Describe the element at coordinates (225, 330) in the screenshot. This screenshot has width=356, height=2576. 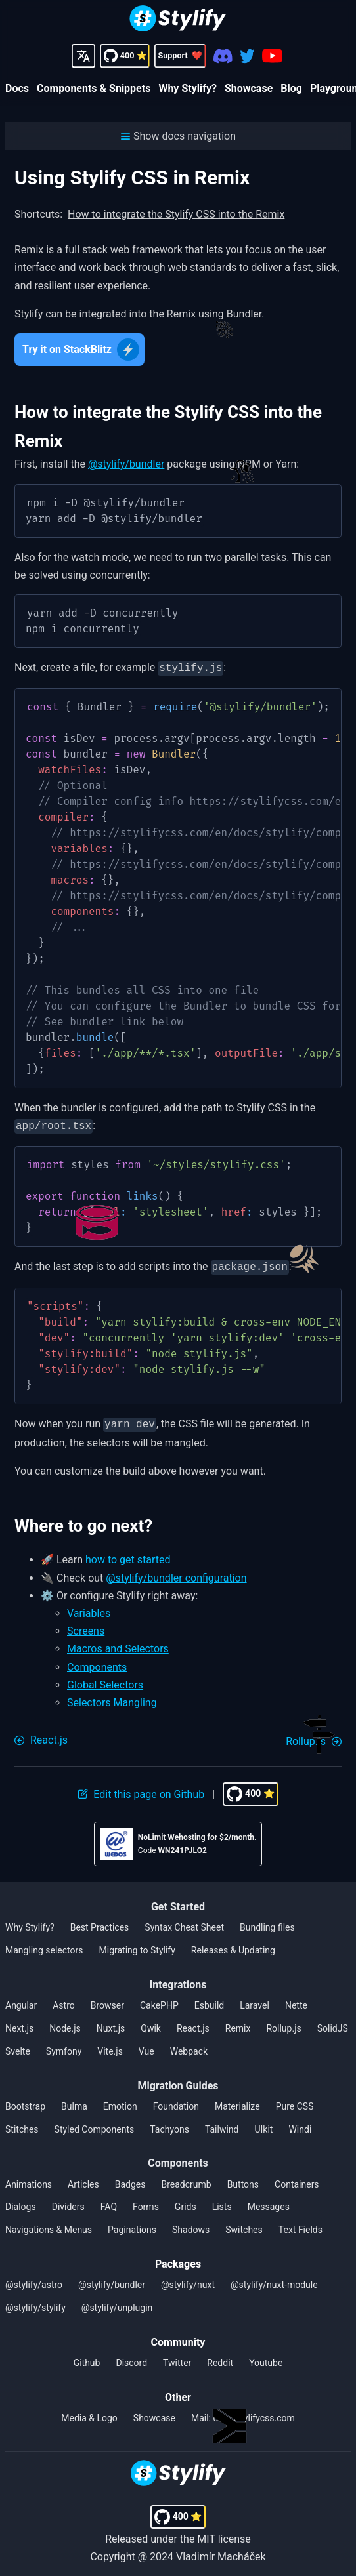
I see `cast ice or frost spell` at that location.